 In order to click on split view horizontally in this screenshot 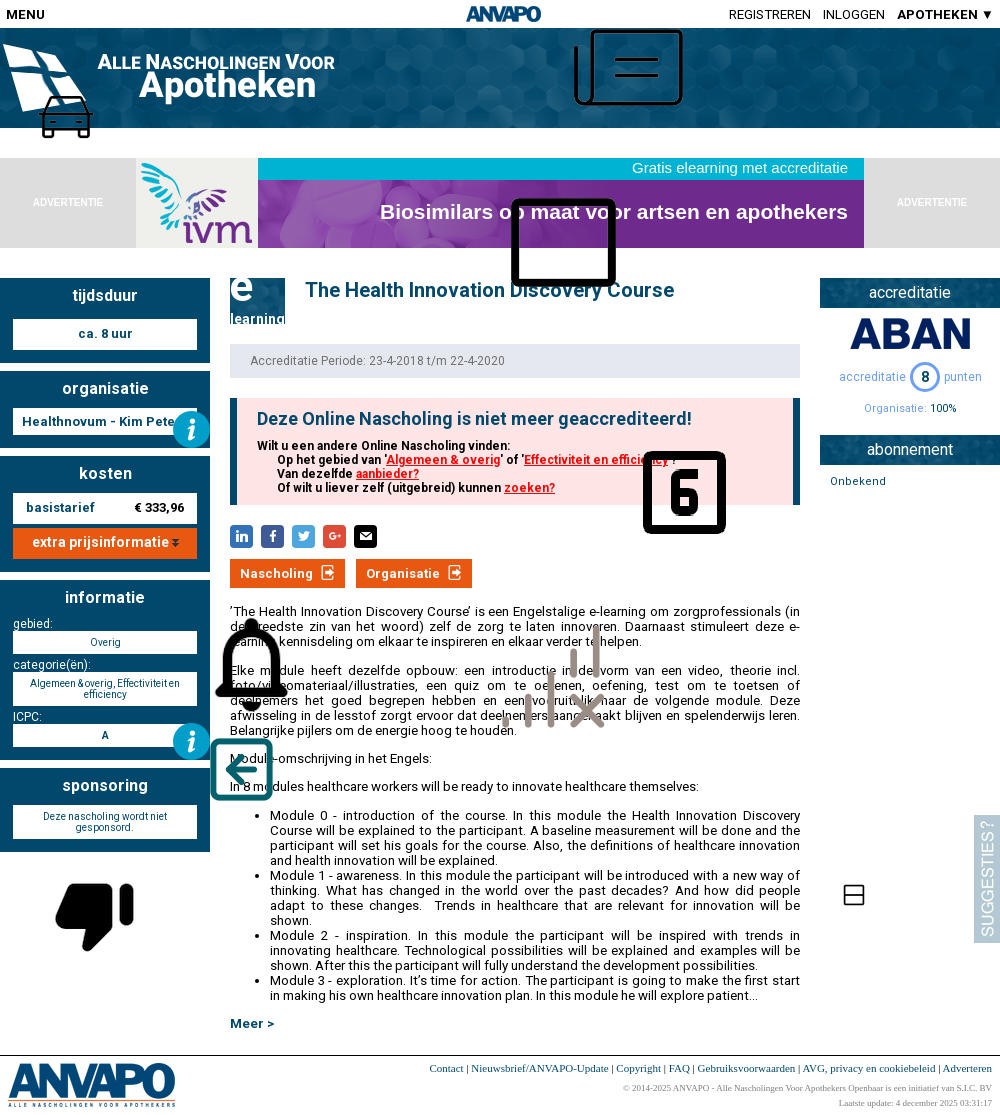, I will do `click(854, 895)`.